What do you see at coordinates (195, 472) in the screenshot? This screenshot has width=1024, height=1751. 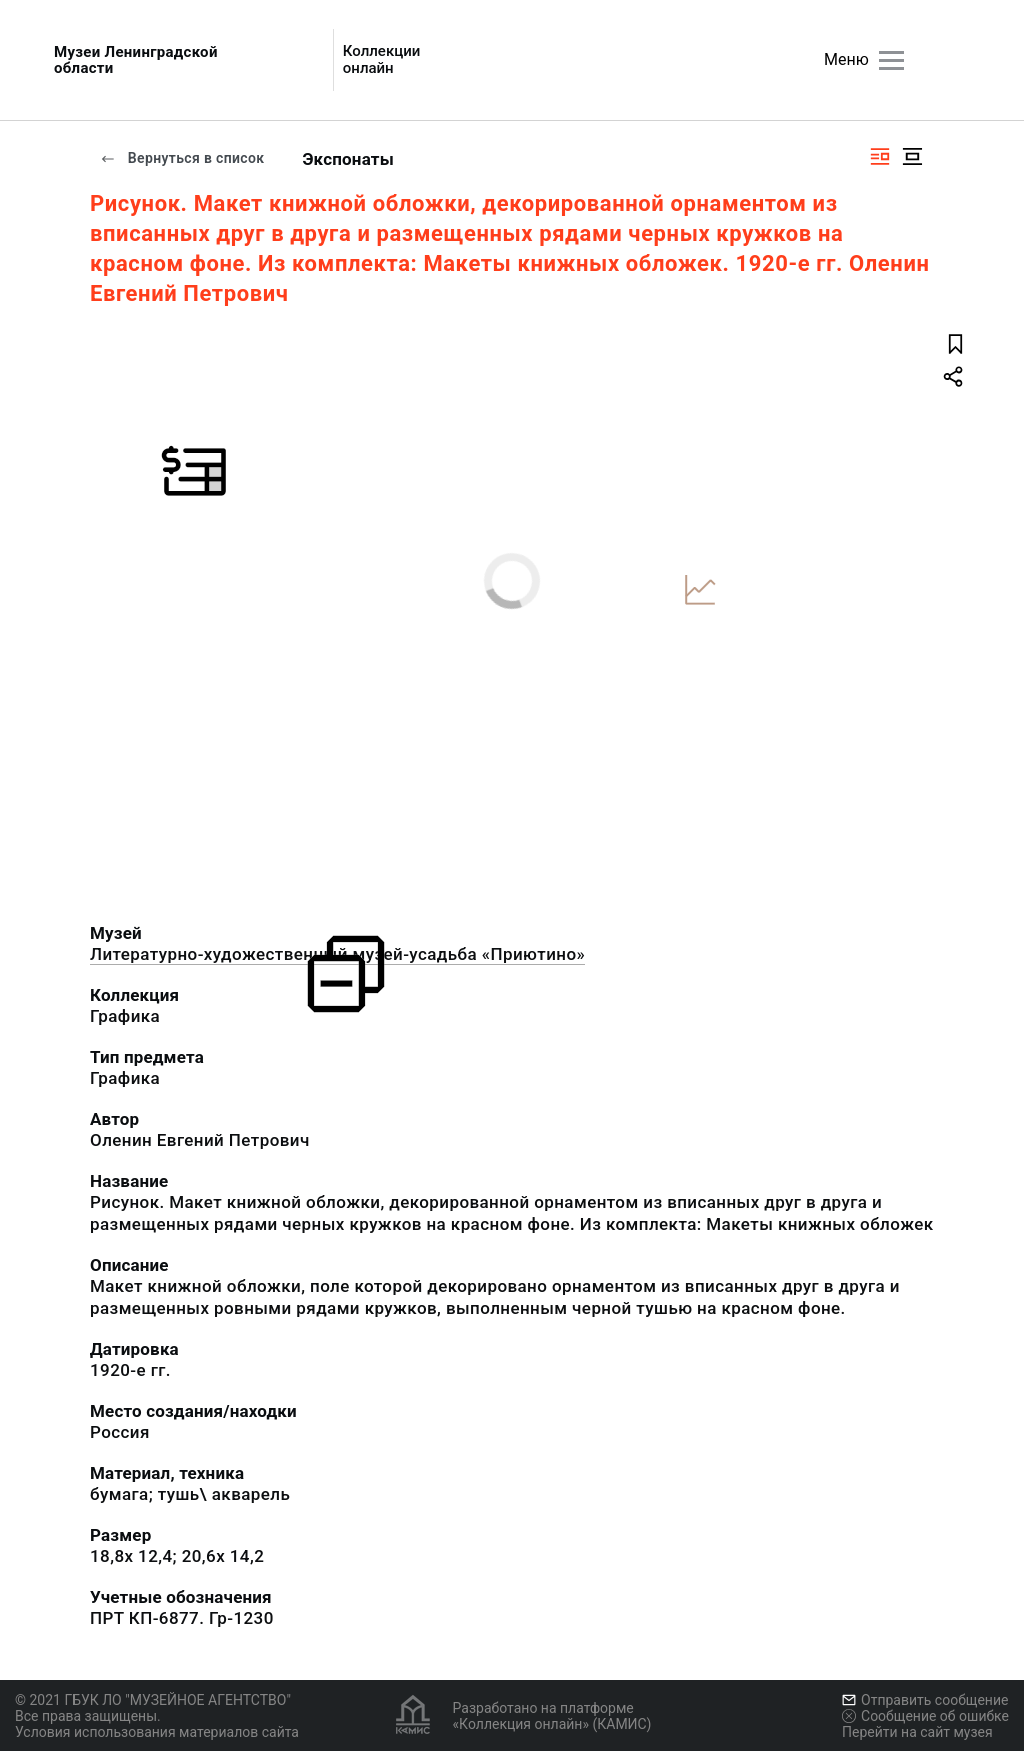 I see `view or manage invoices` at bounding box center [195, 472].